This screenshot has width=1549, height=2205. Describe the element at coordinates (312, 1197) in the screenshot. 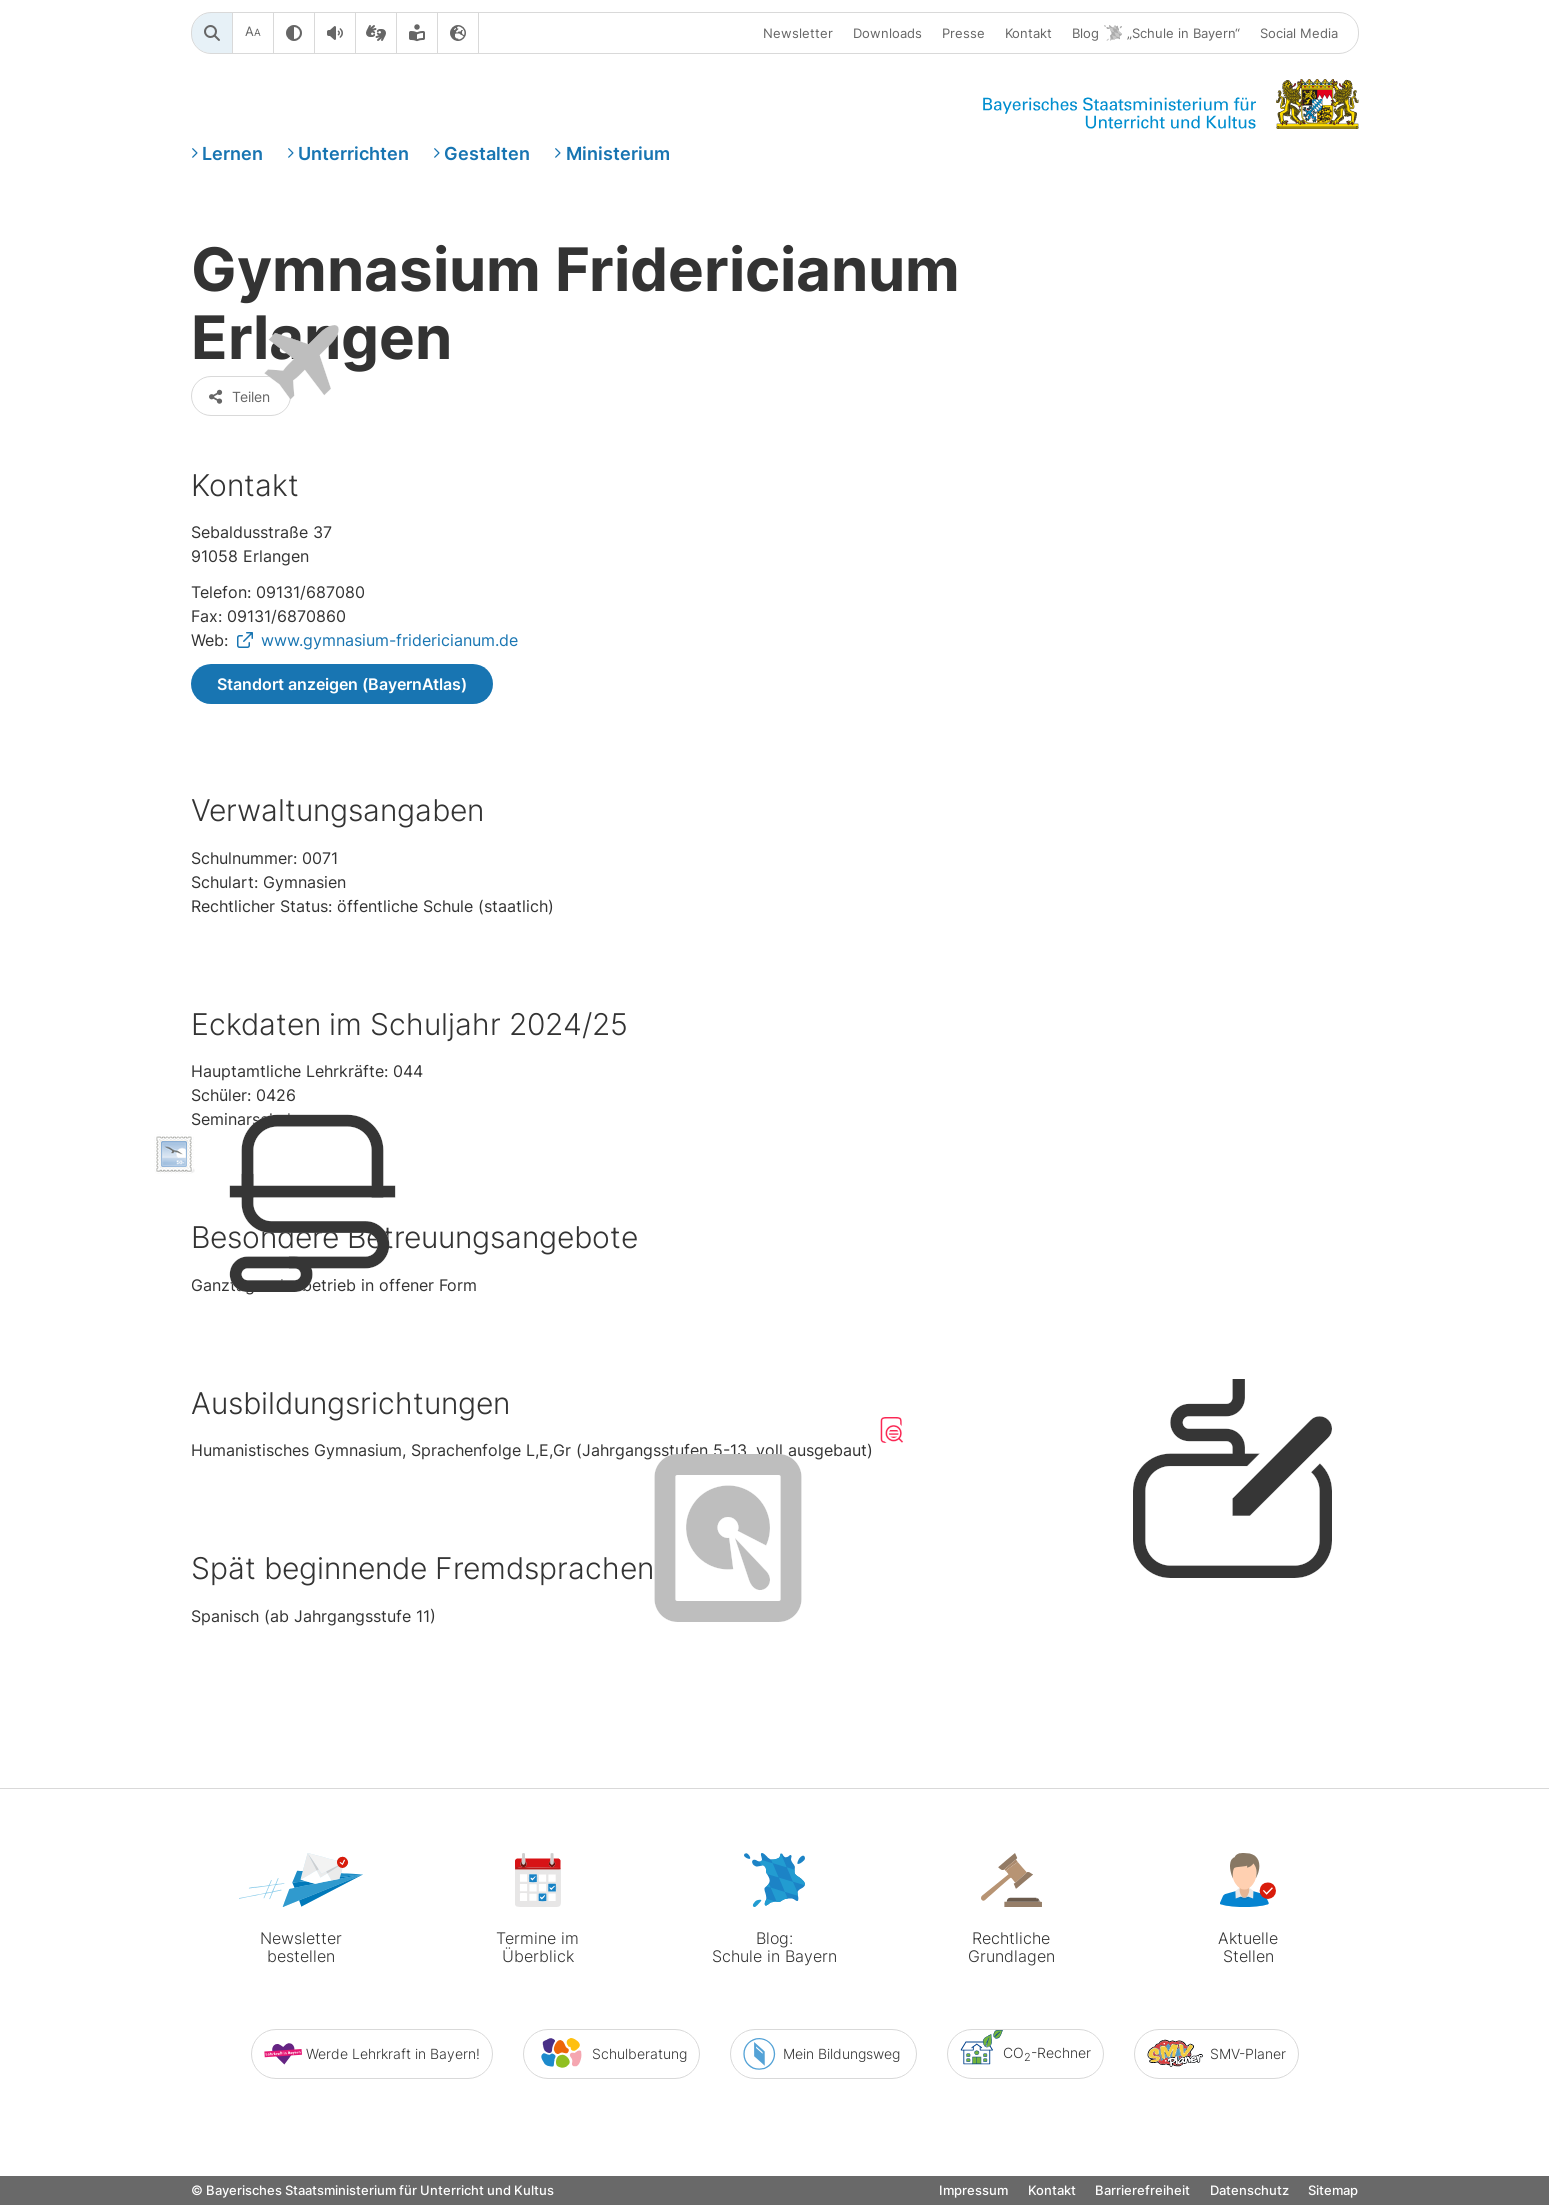

I see `connect to a USB dock or hub` at that location.